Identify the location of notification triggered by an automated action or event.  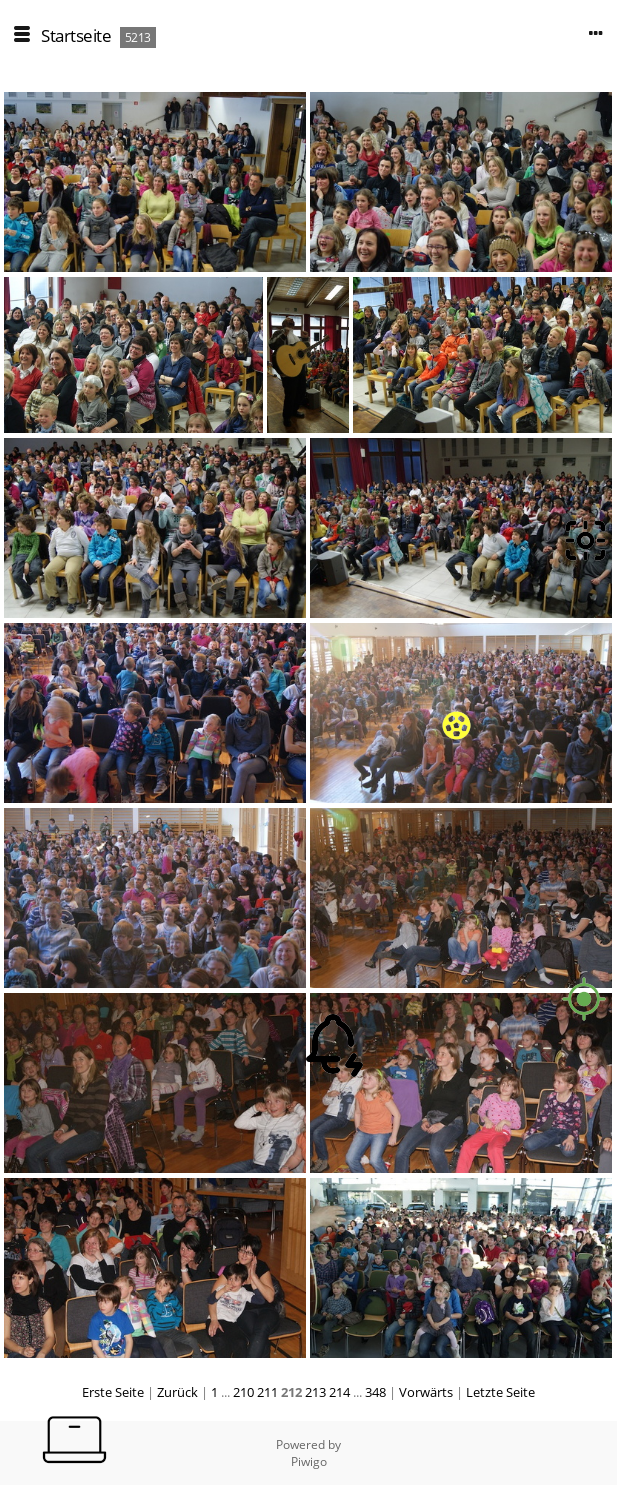
(333, 1044).